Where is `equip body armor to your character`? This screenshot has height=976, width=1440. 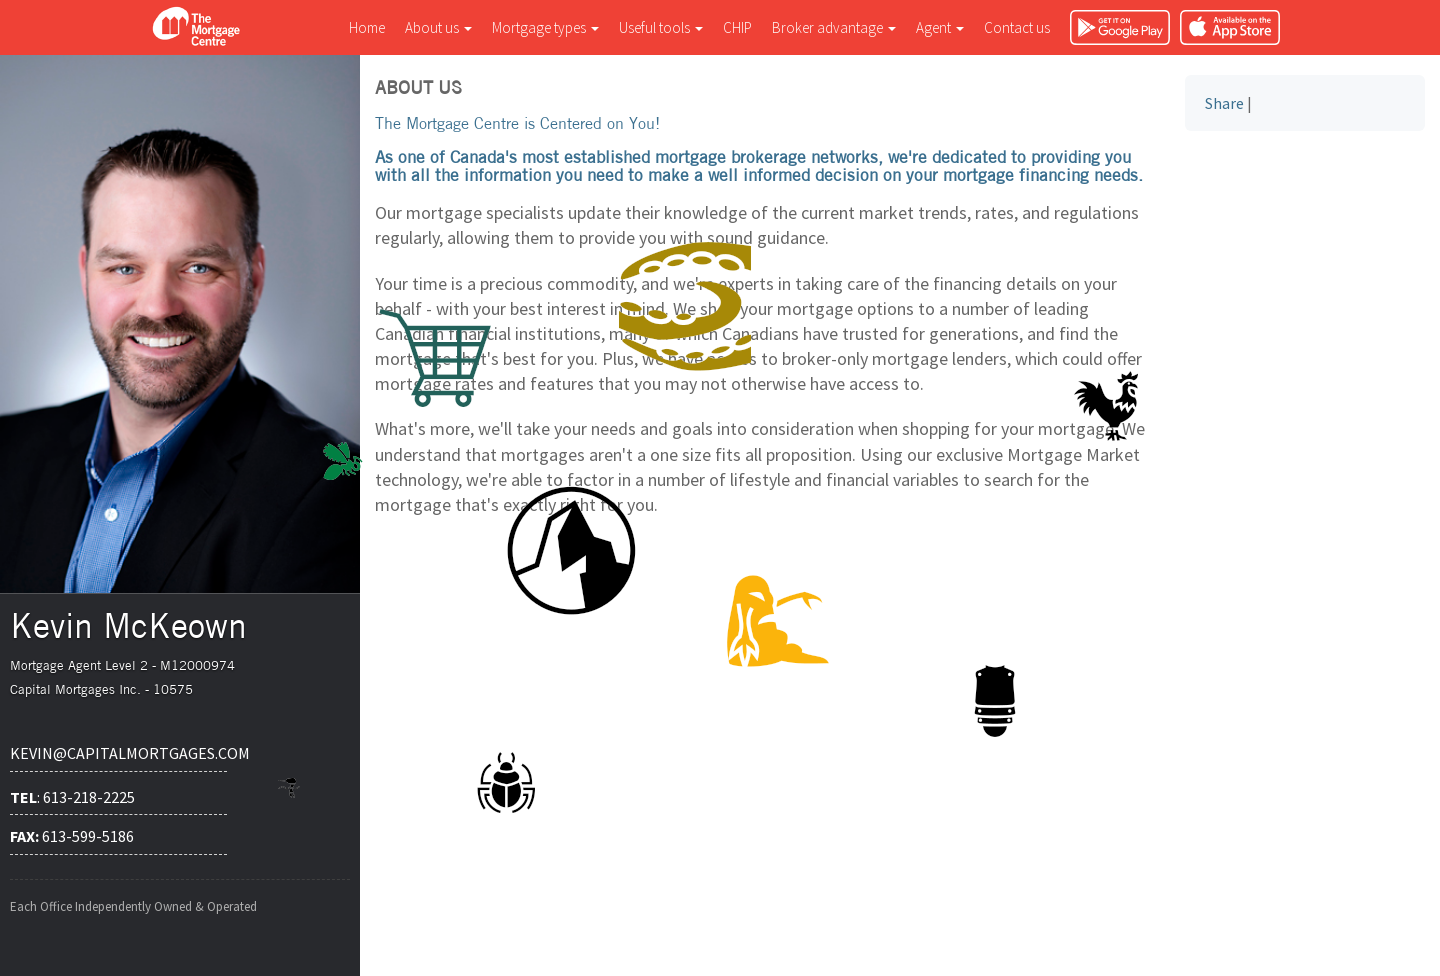
equip body armor to your character is located at coordinates (995, 701).